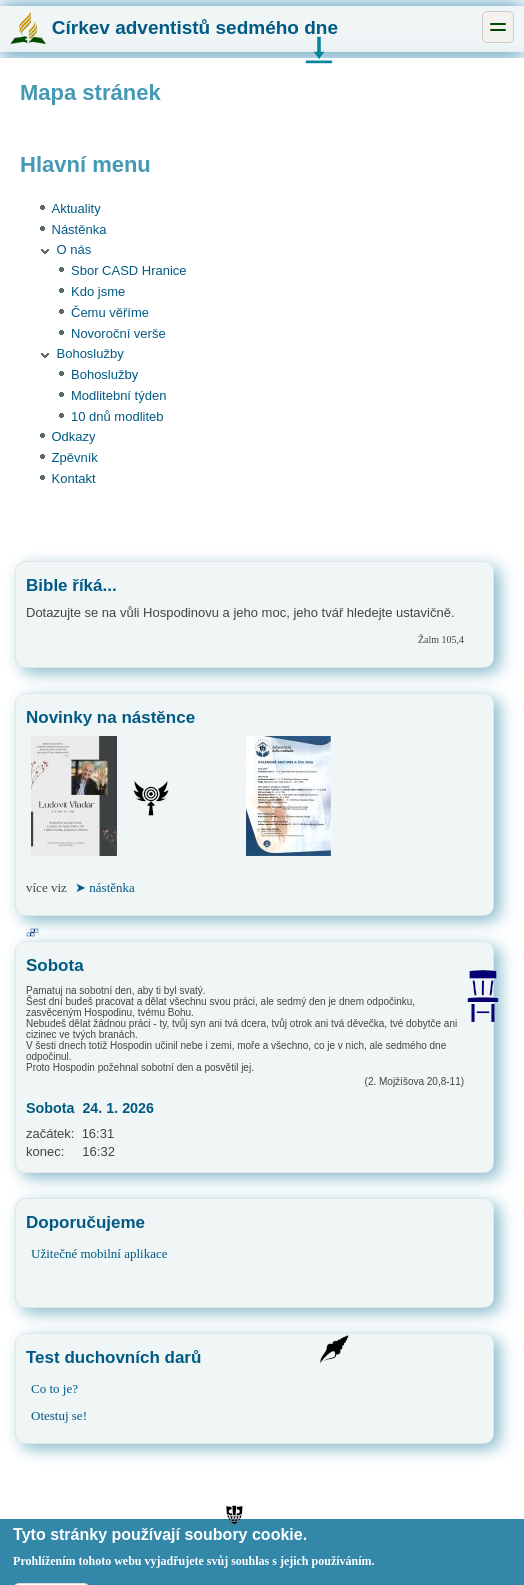 This screenshot has height=1585, width=524. Describe the element at coordinates (151, 798) in the screenshot. I see `track a moving objective or target` at that location.